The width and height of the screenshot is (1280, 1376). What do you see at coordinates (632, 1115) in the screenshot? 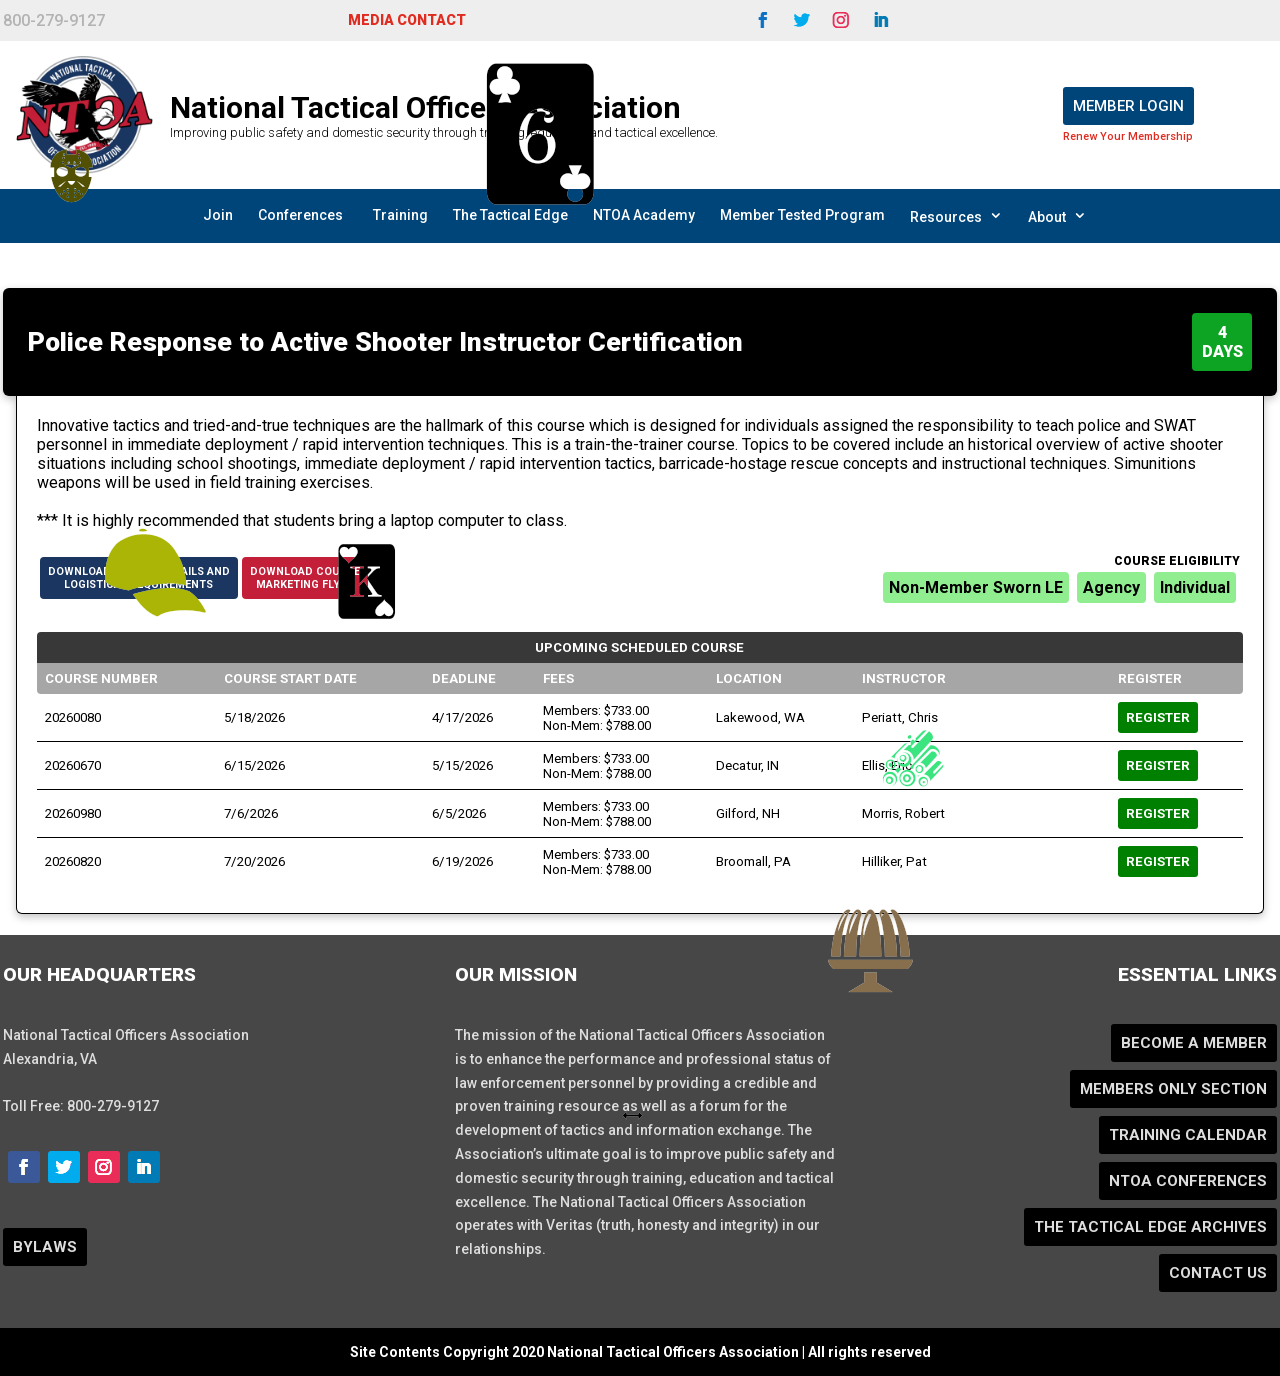
I see `flip image horizontally` at bounding box center [632, 1115].